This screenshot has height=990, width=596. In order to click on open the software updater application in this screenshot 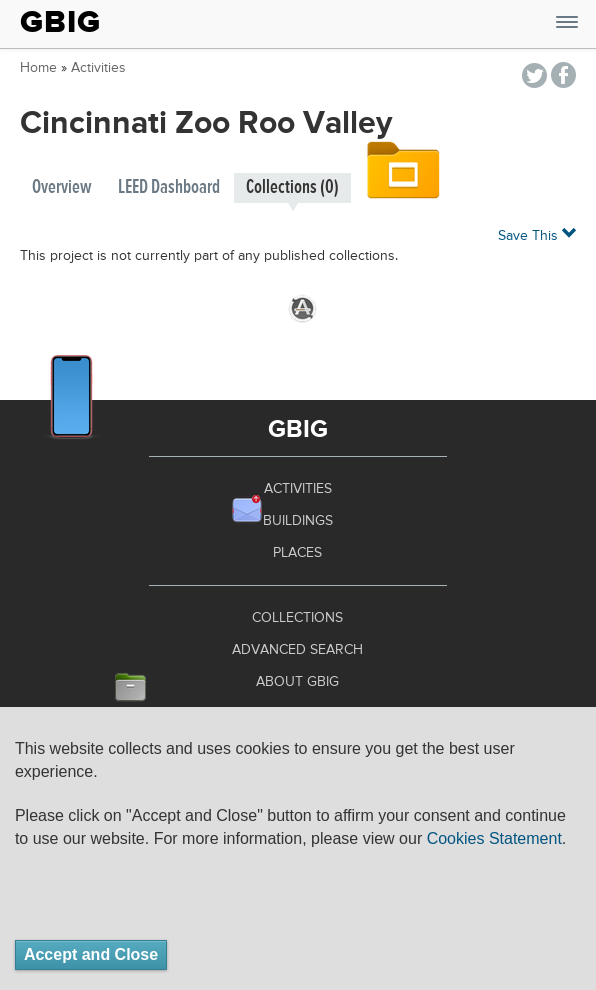, I will do `click(302, 308)`.